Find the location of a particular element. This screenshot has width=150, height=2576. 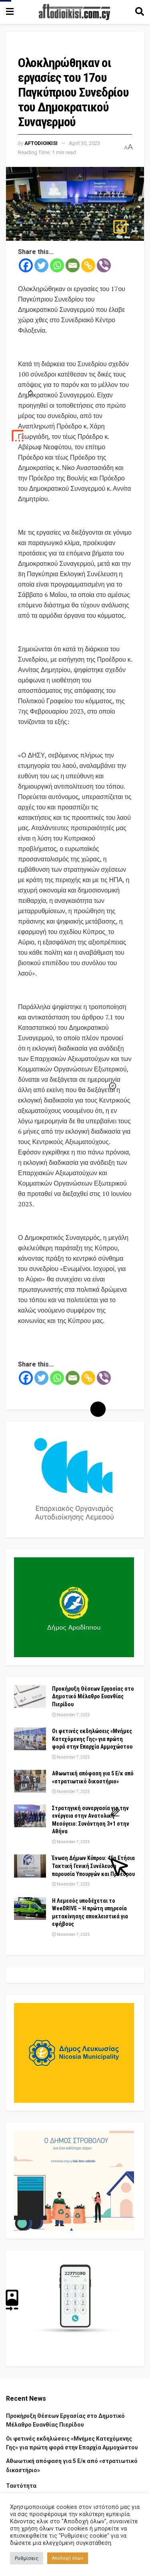

edit text or content is located at coordinates (115, 1812).